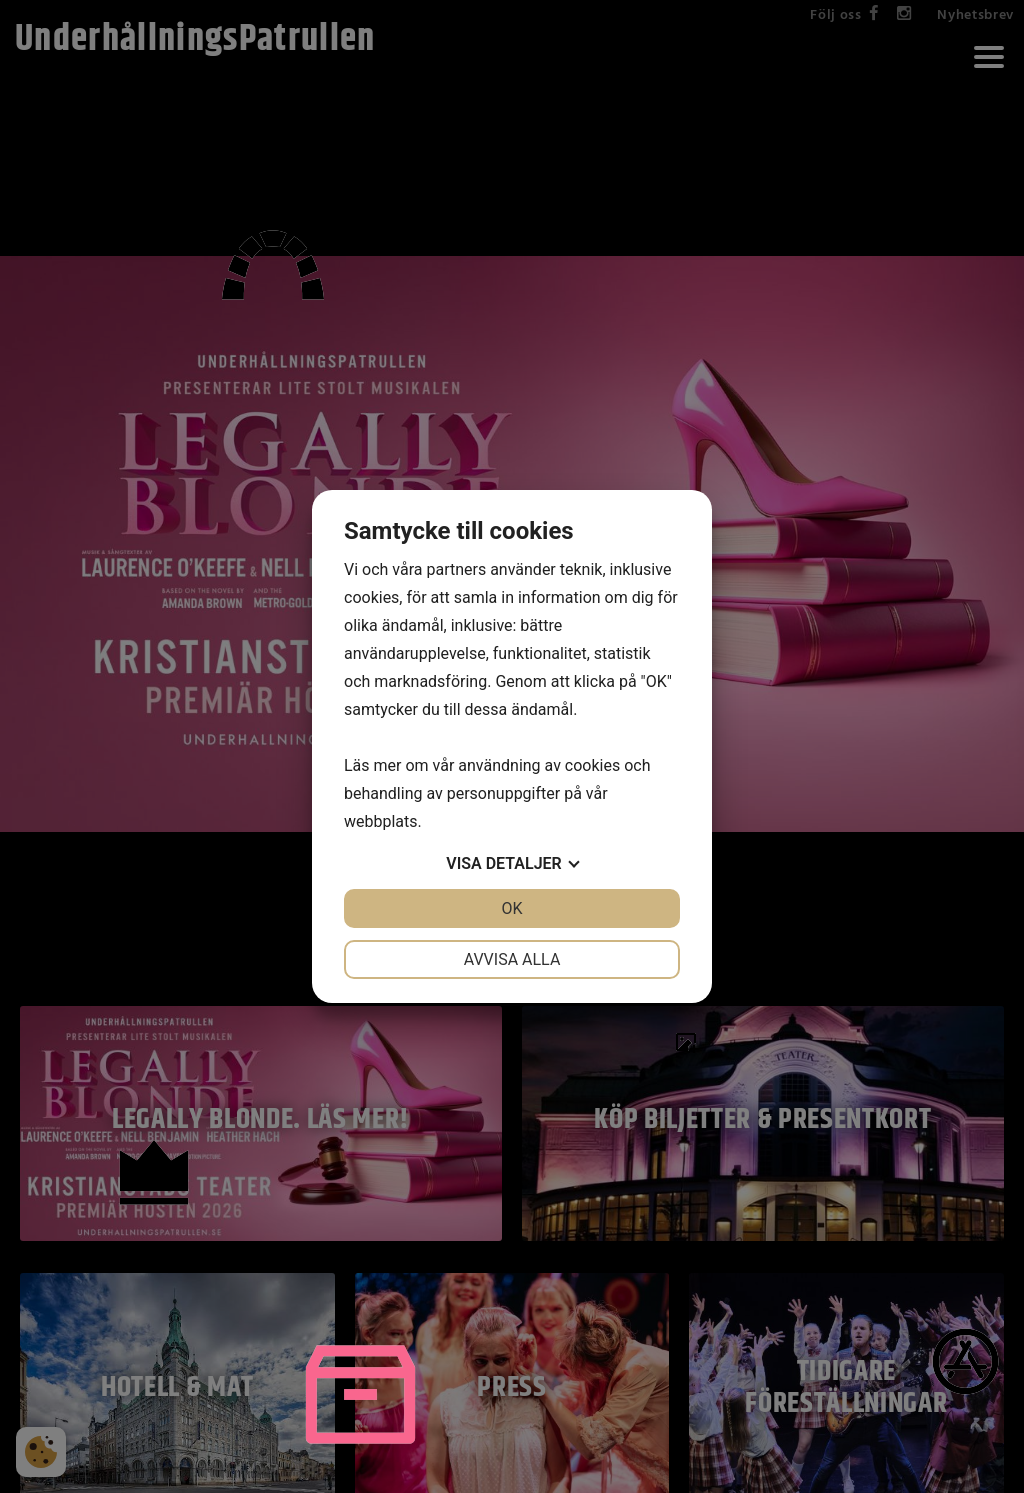 The width and height of the screenshot is (1024, 1493). What do you see at coordinates (686, 1042) in the screenshot?
I see `add a new image or photo` at bounding box center [686, 1042].